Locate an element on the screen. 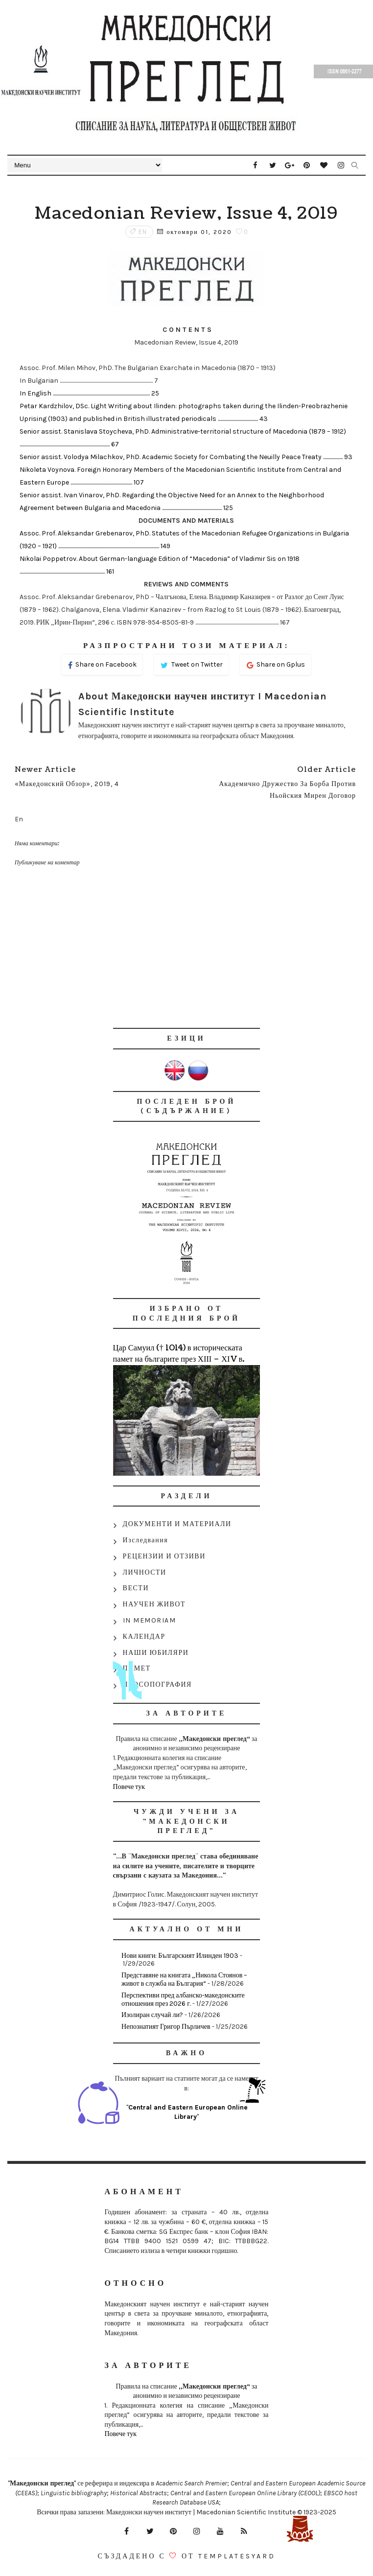 The image size is (373, 2576). perform a stomp attack is located at coordinates (300, 2529).